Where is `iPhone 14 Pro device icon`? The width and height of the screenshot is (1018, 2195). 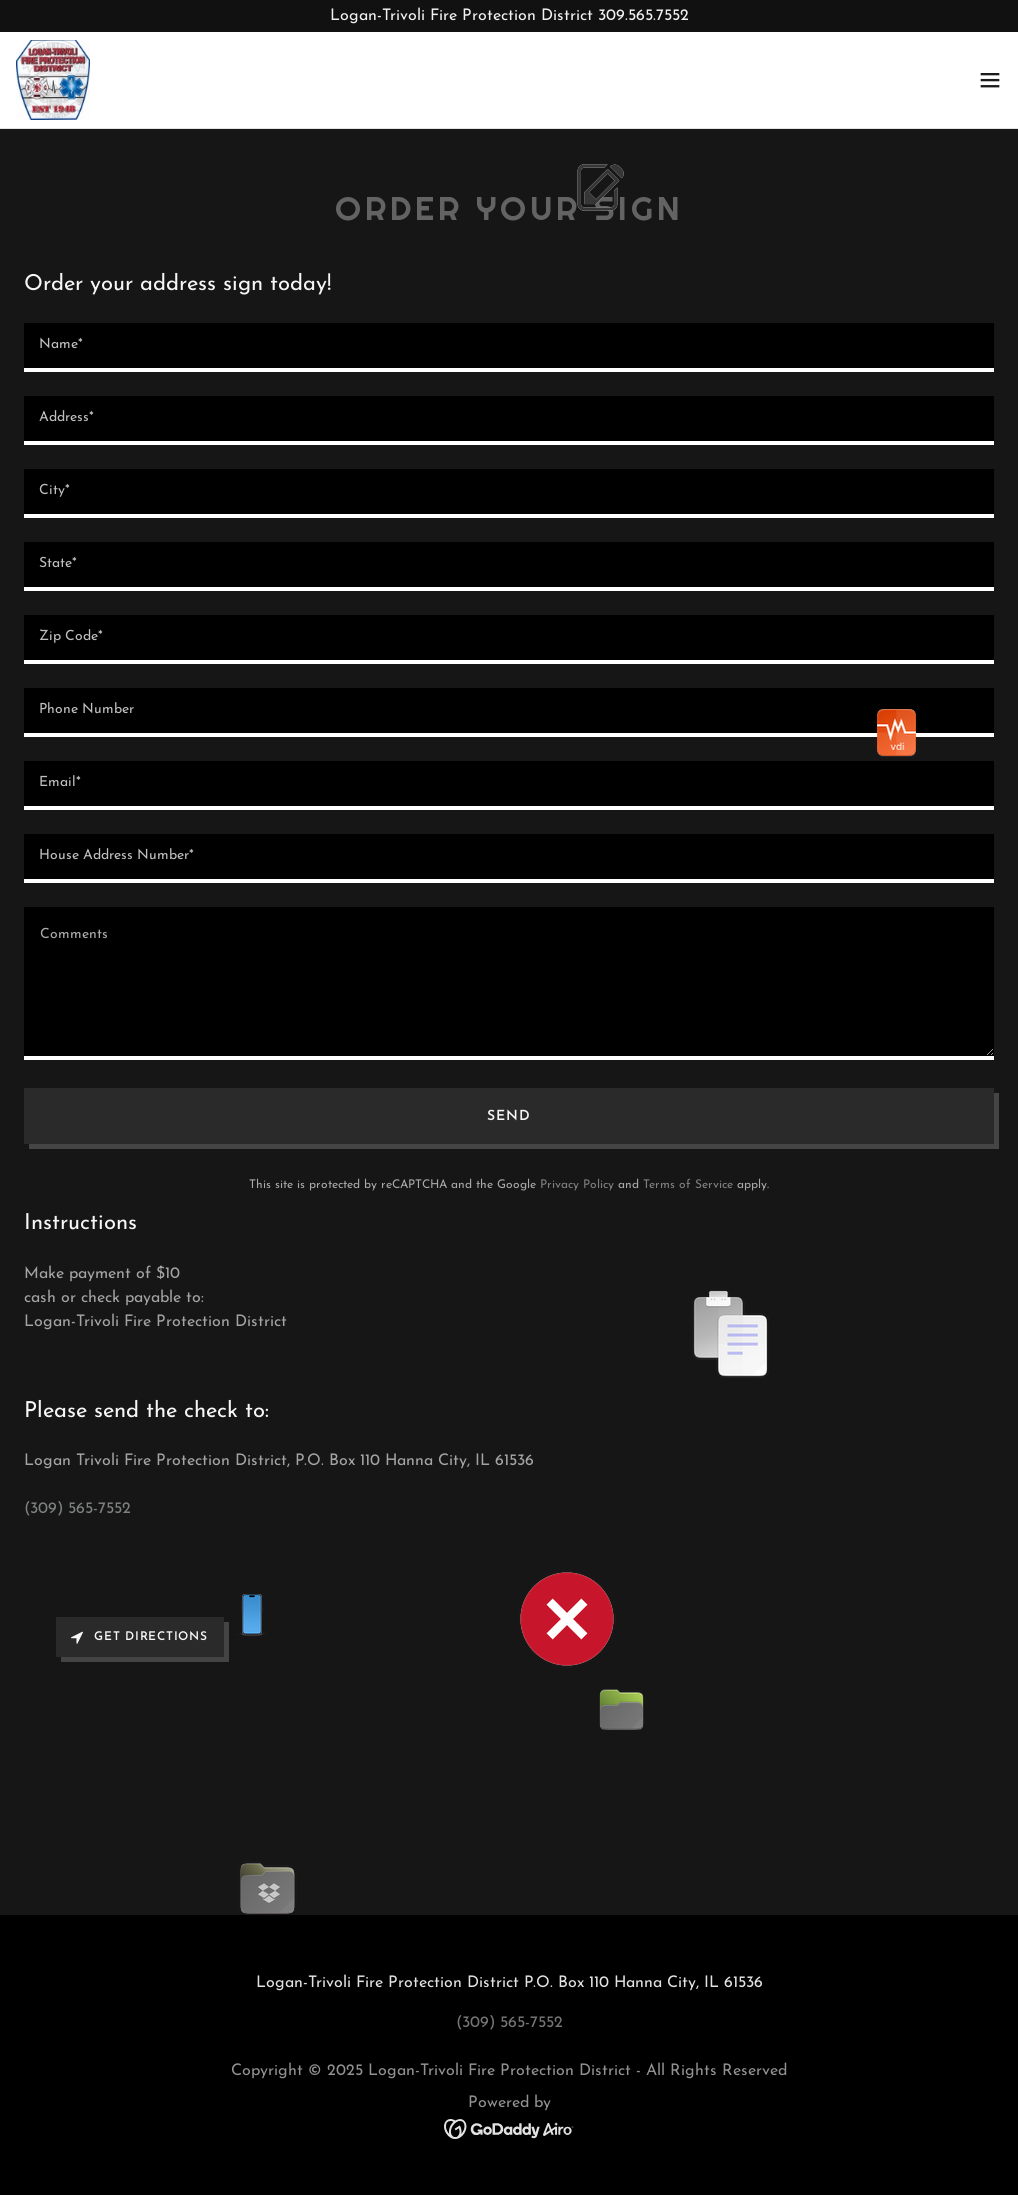
iPhone 14 Pro device icon is located at coordinates (252, 1615).